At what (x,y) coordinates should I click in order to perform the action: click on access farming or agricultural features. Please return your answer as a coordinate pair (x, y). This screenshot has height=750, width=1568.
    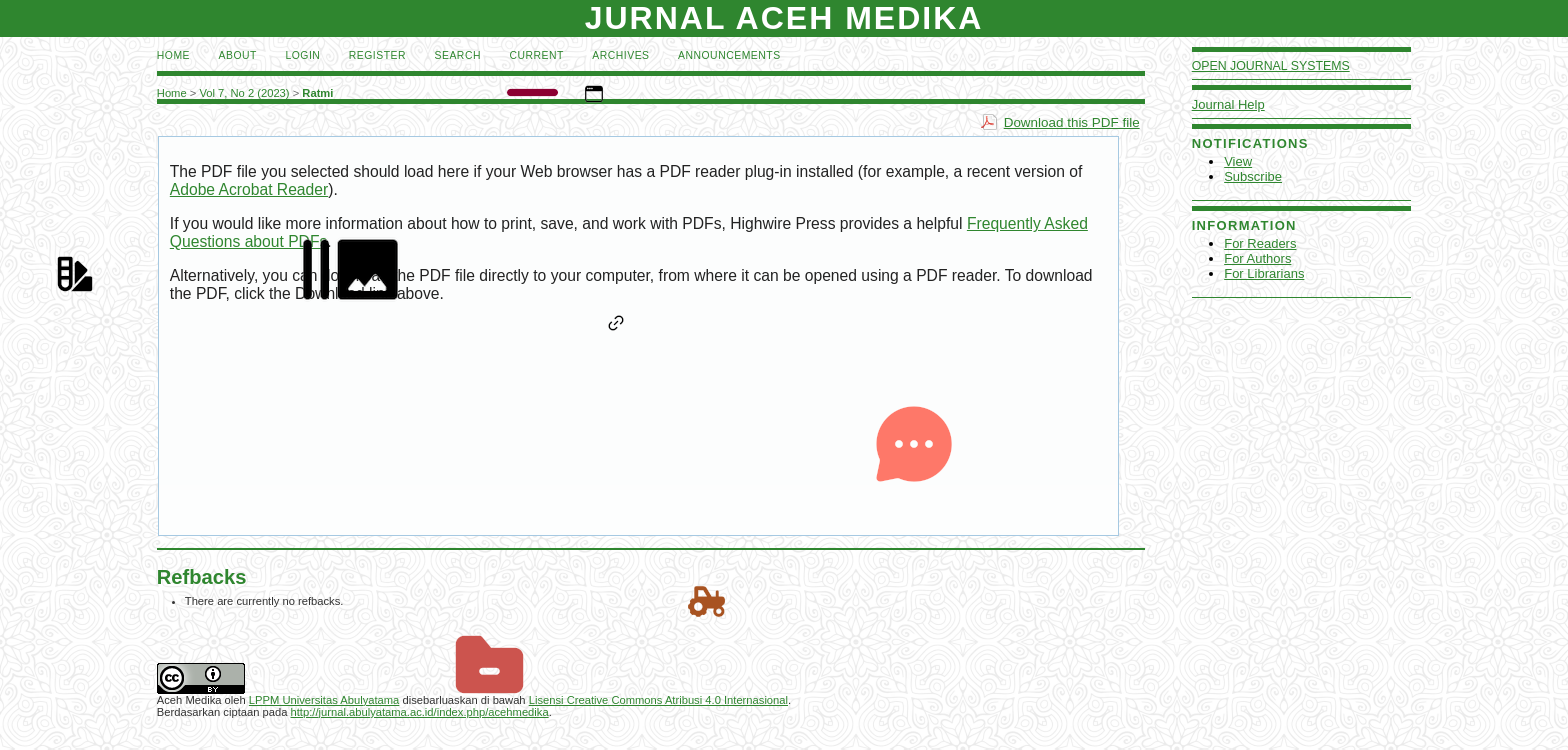
    Looking at the image, I should click on (706, 600).